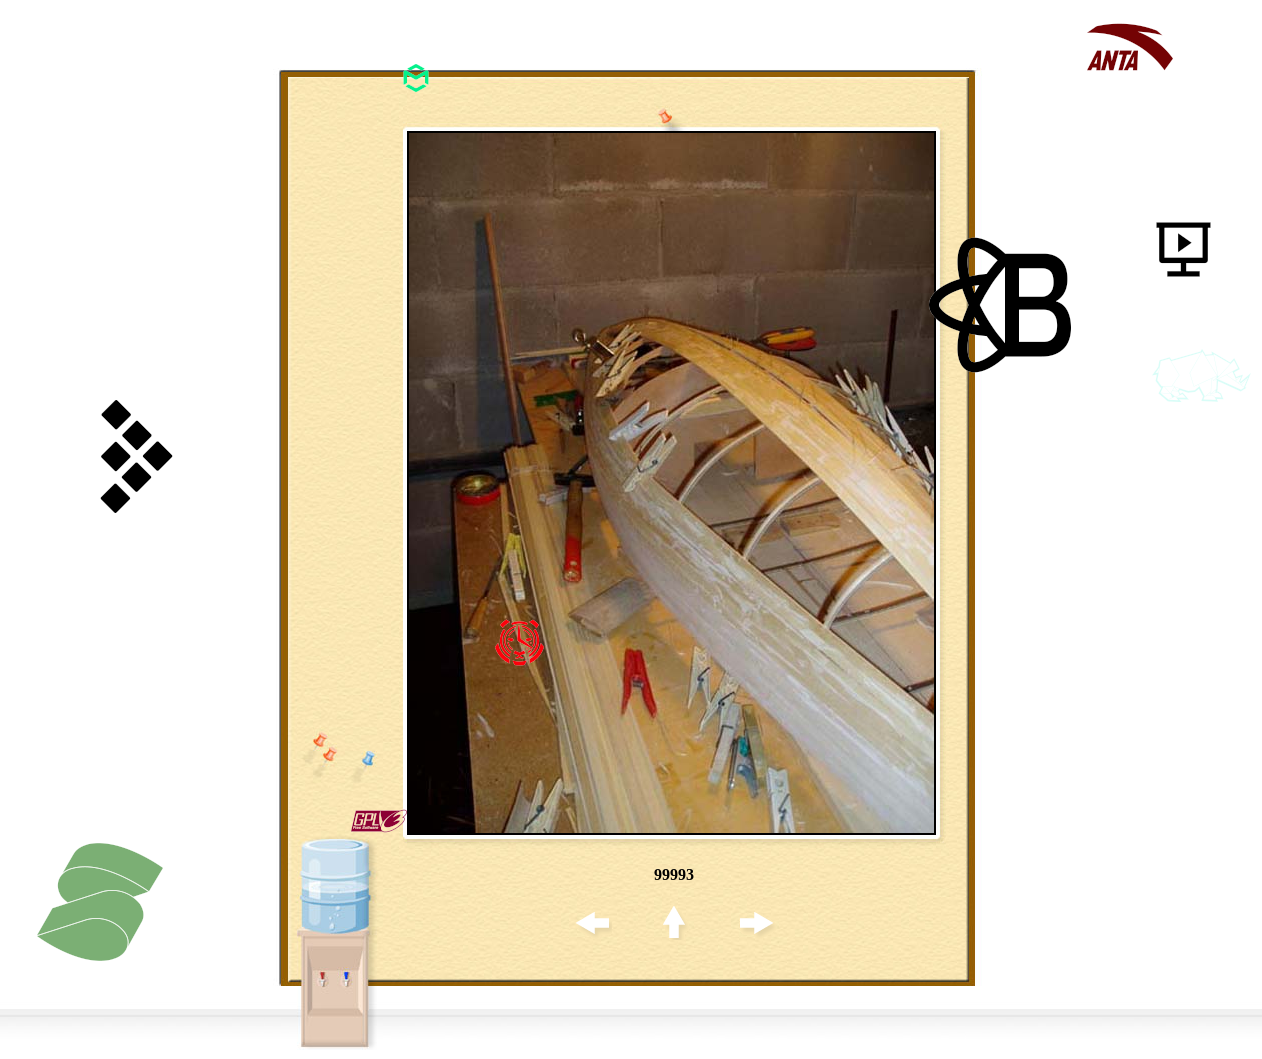 The image size is (1262, 1059). Describe the element at coordinates (379, 821) in the screenshot. I see `indicates software licensed under GNU General Public License v3` at that location.